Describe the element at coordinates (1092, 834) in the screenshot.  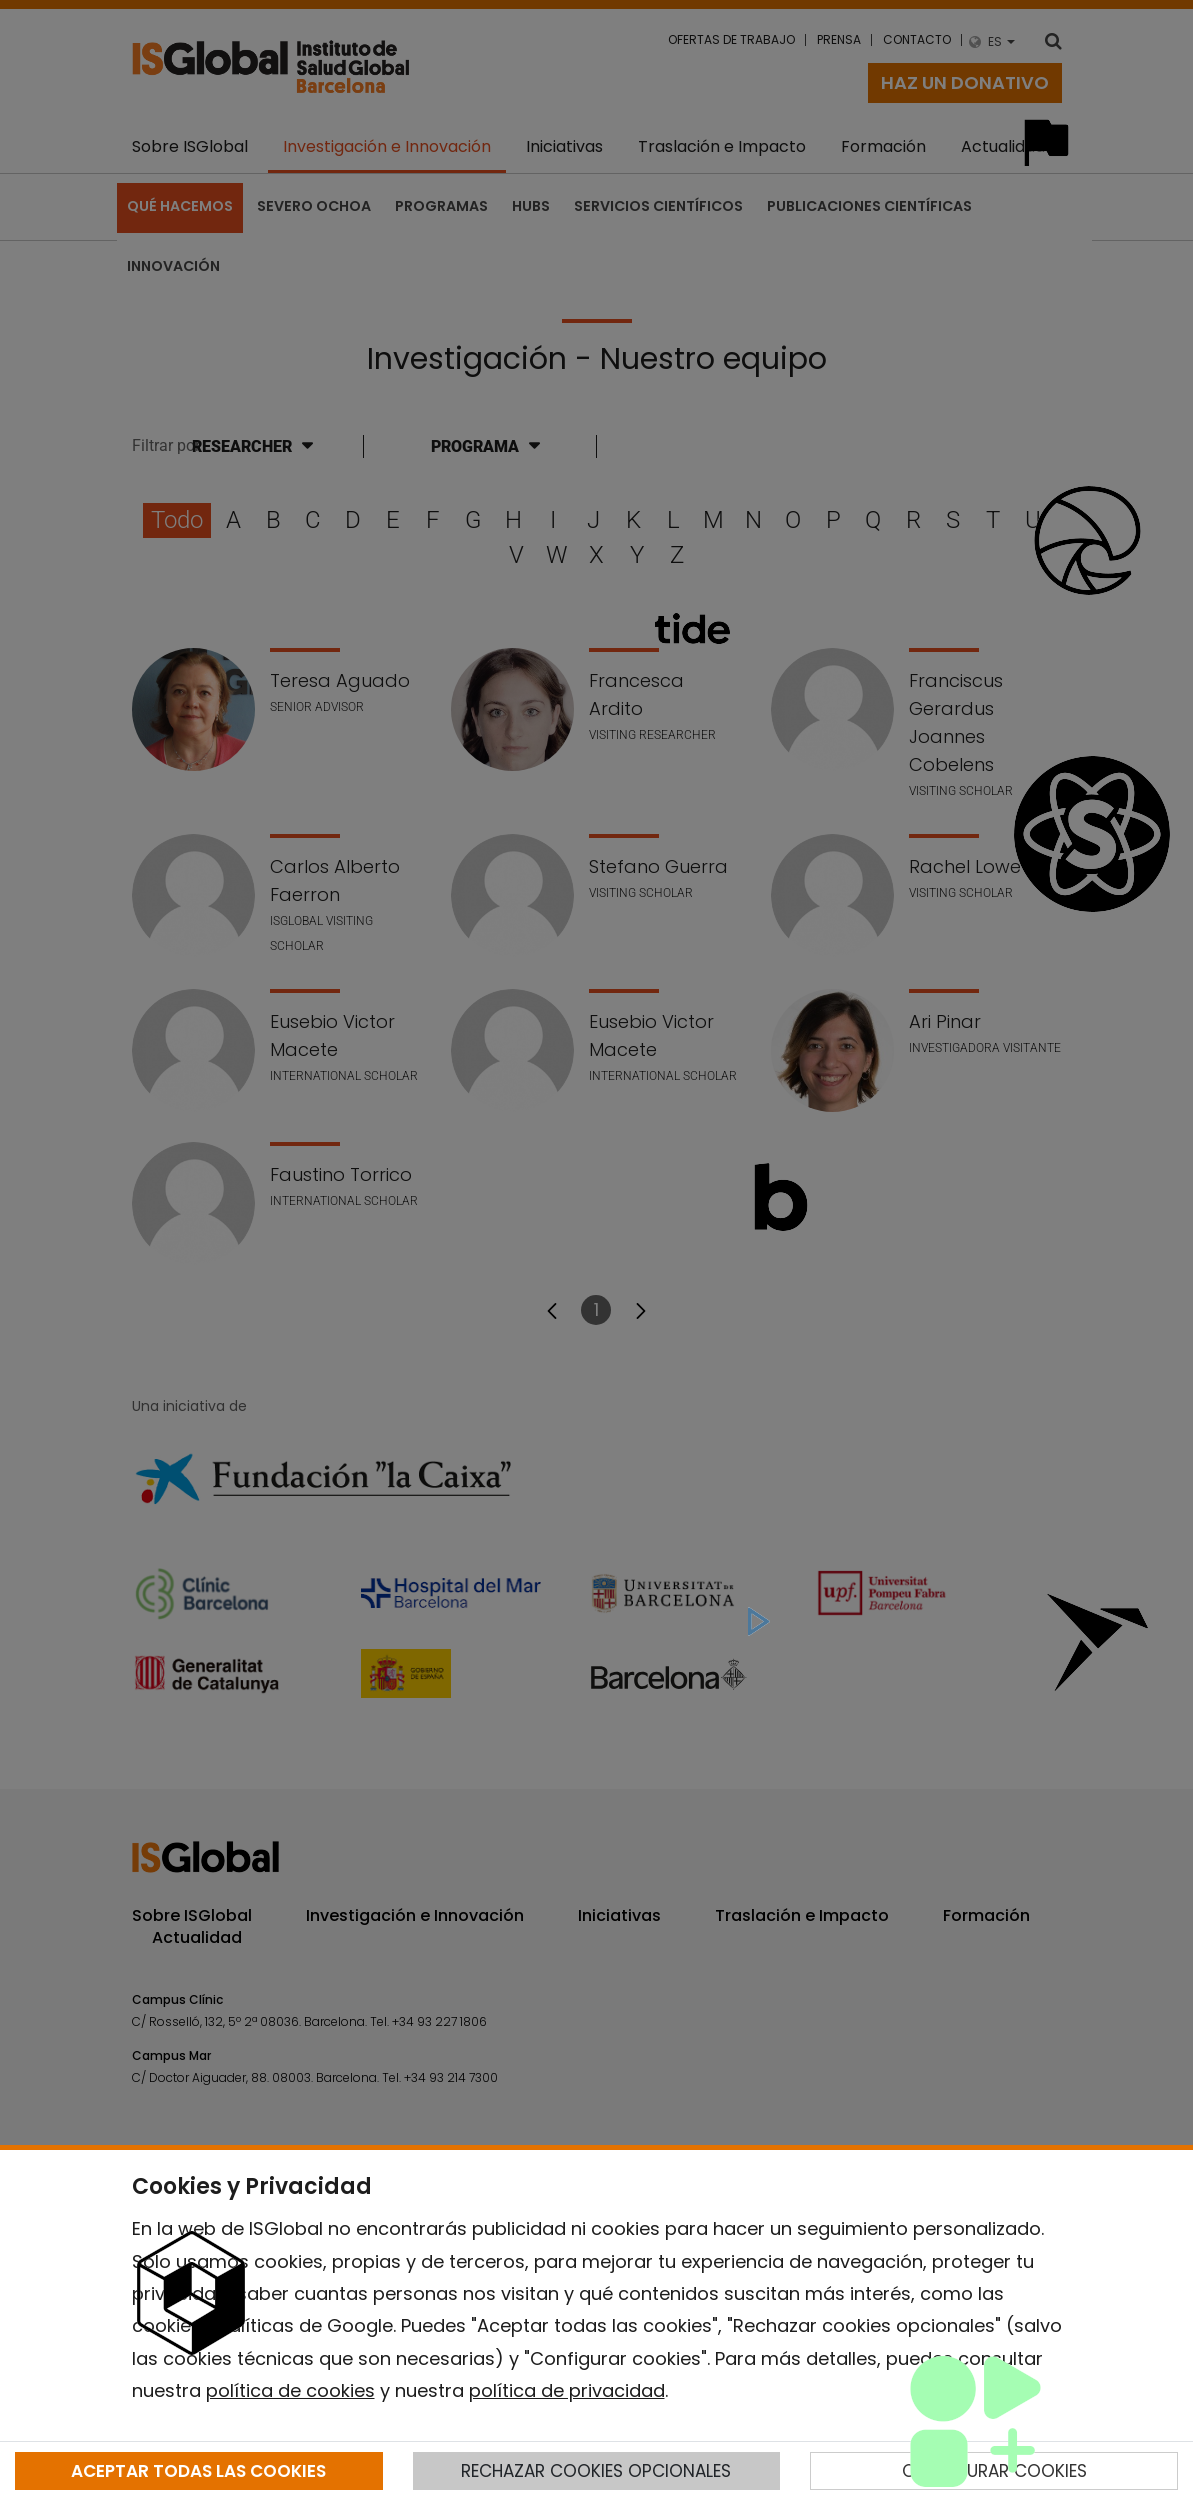
I see `semantic ui react library logo` at that location.